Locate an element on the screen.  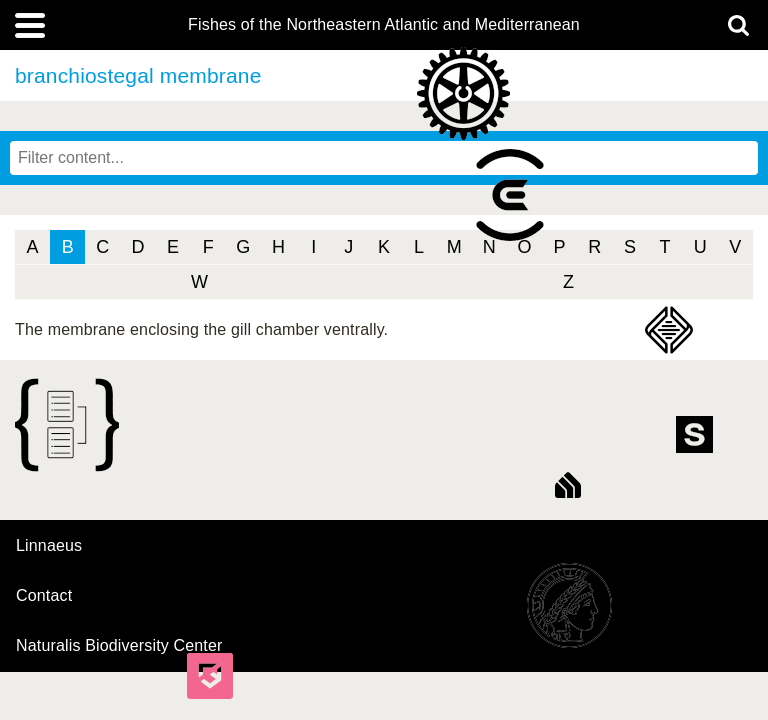
open the kasa smart home app is located at coordinates (568, 485).